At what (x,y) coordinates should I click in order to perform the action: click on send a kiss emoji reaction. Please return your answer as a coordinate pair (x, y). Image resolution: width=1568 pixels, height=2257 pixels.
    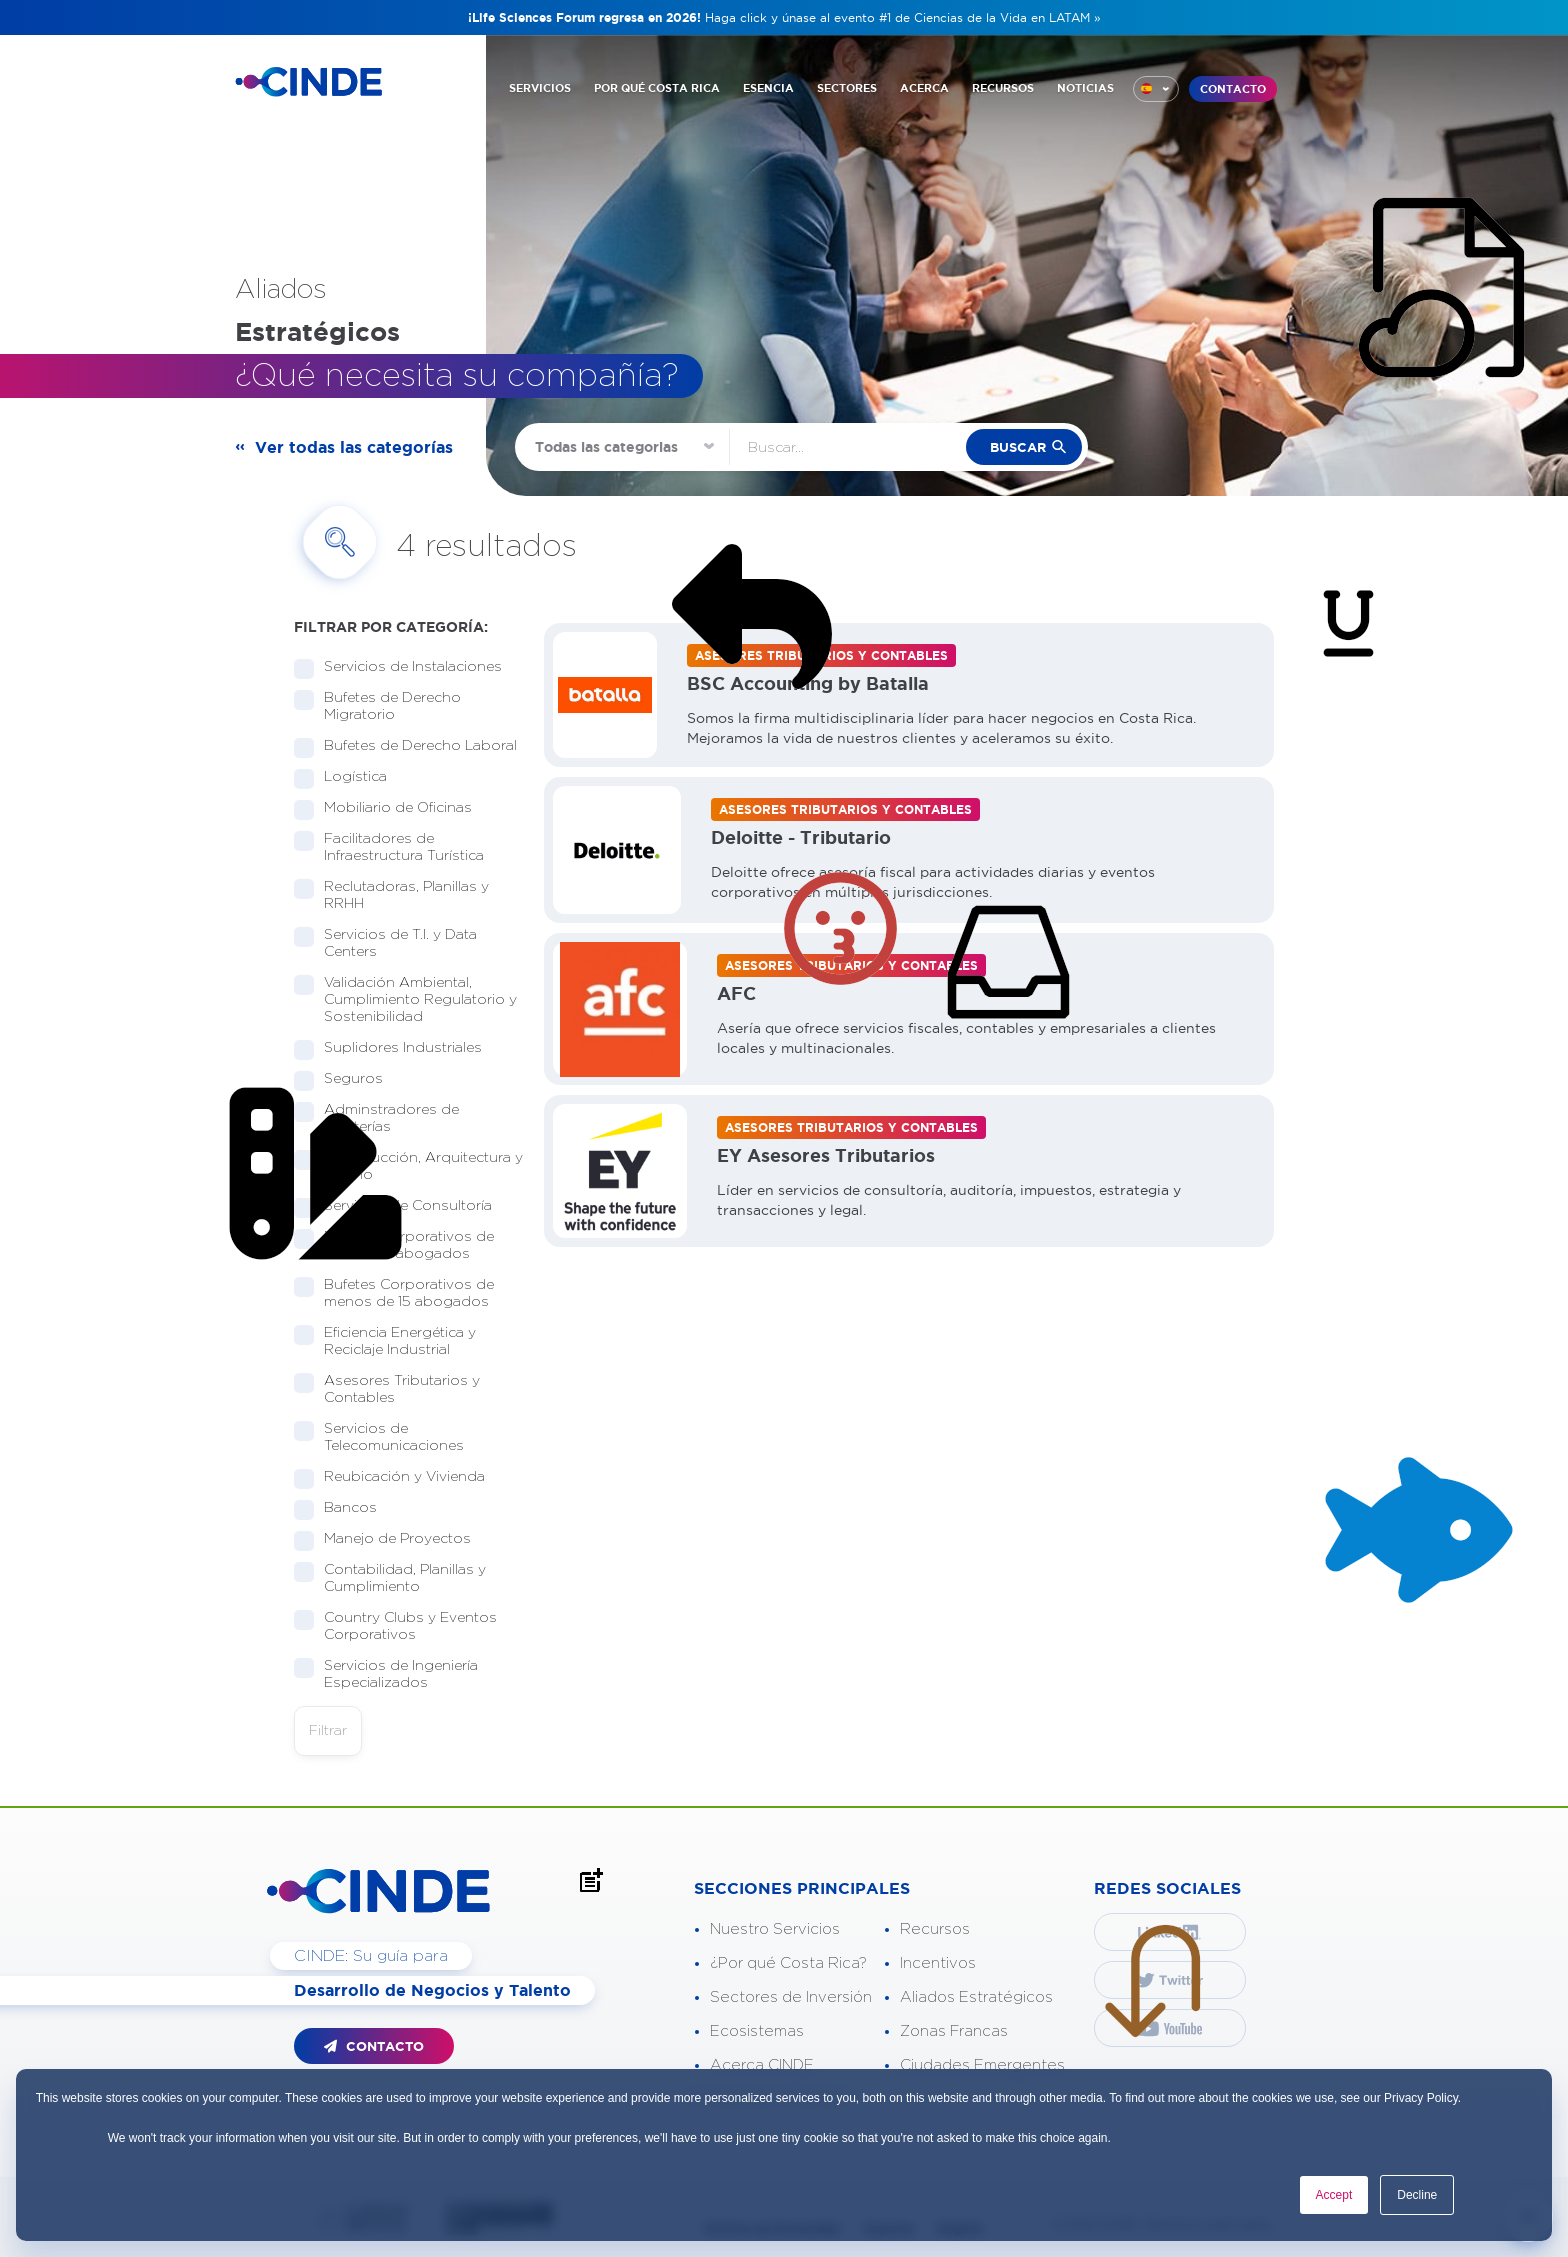
    Looking at the image, I should click on (840, 928).